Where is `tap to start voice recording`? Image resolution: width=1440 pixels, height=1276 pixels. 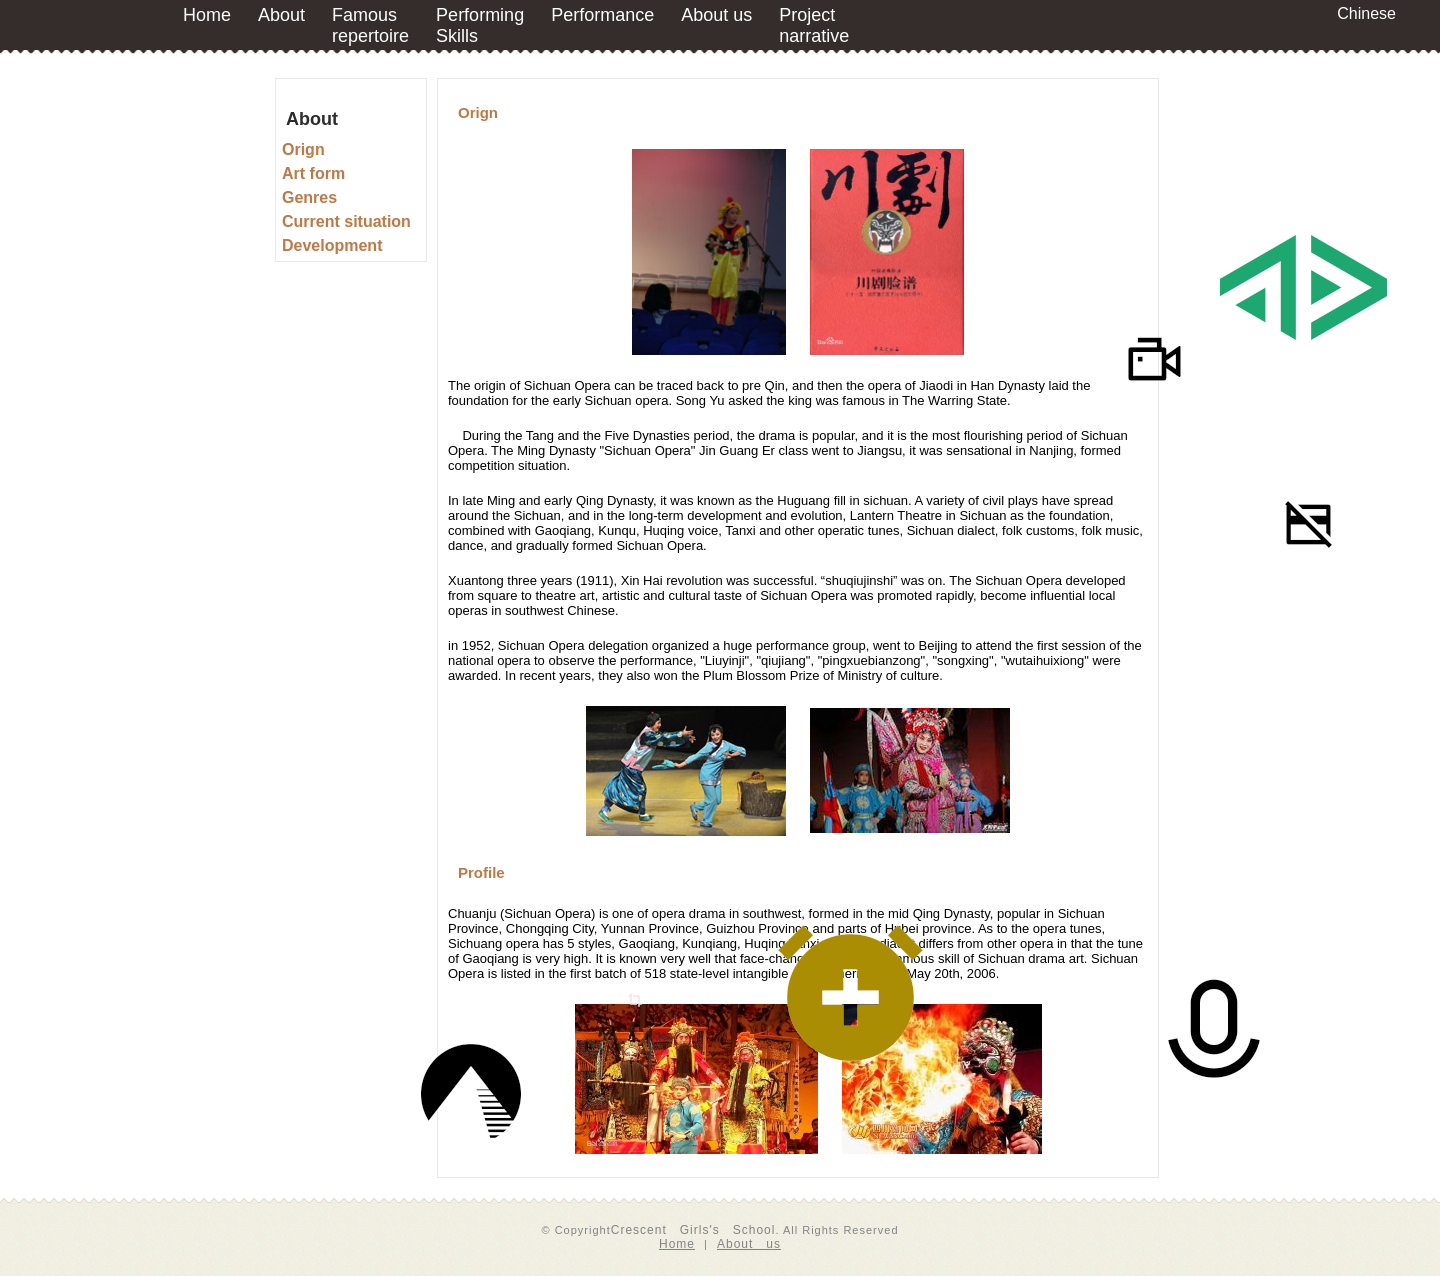 tap to start voice recording is located at coordinates (1214, 1031).